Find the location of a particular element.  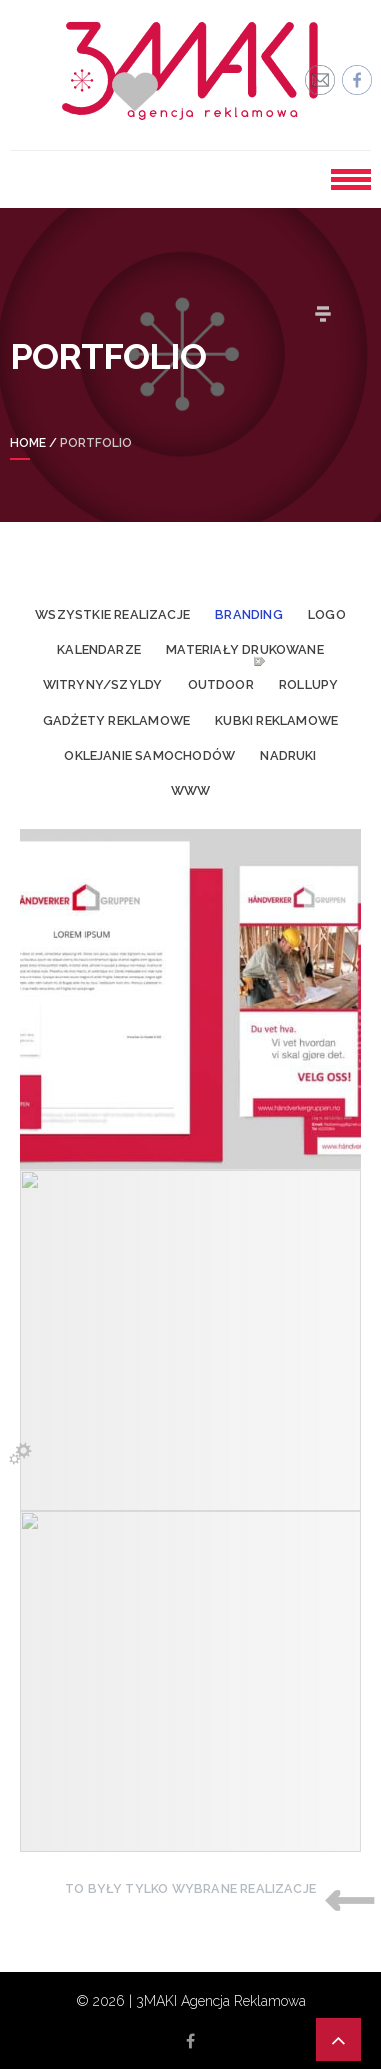

center align text is located at coordinates (323, 314).